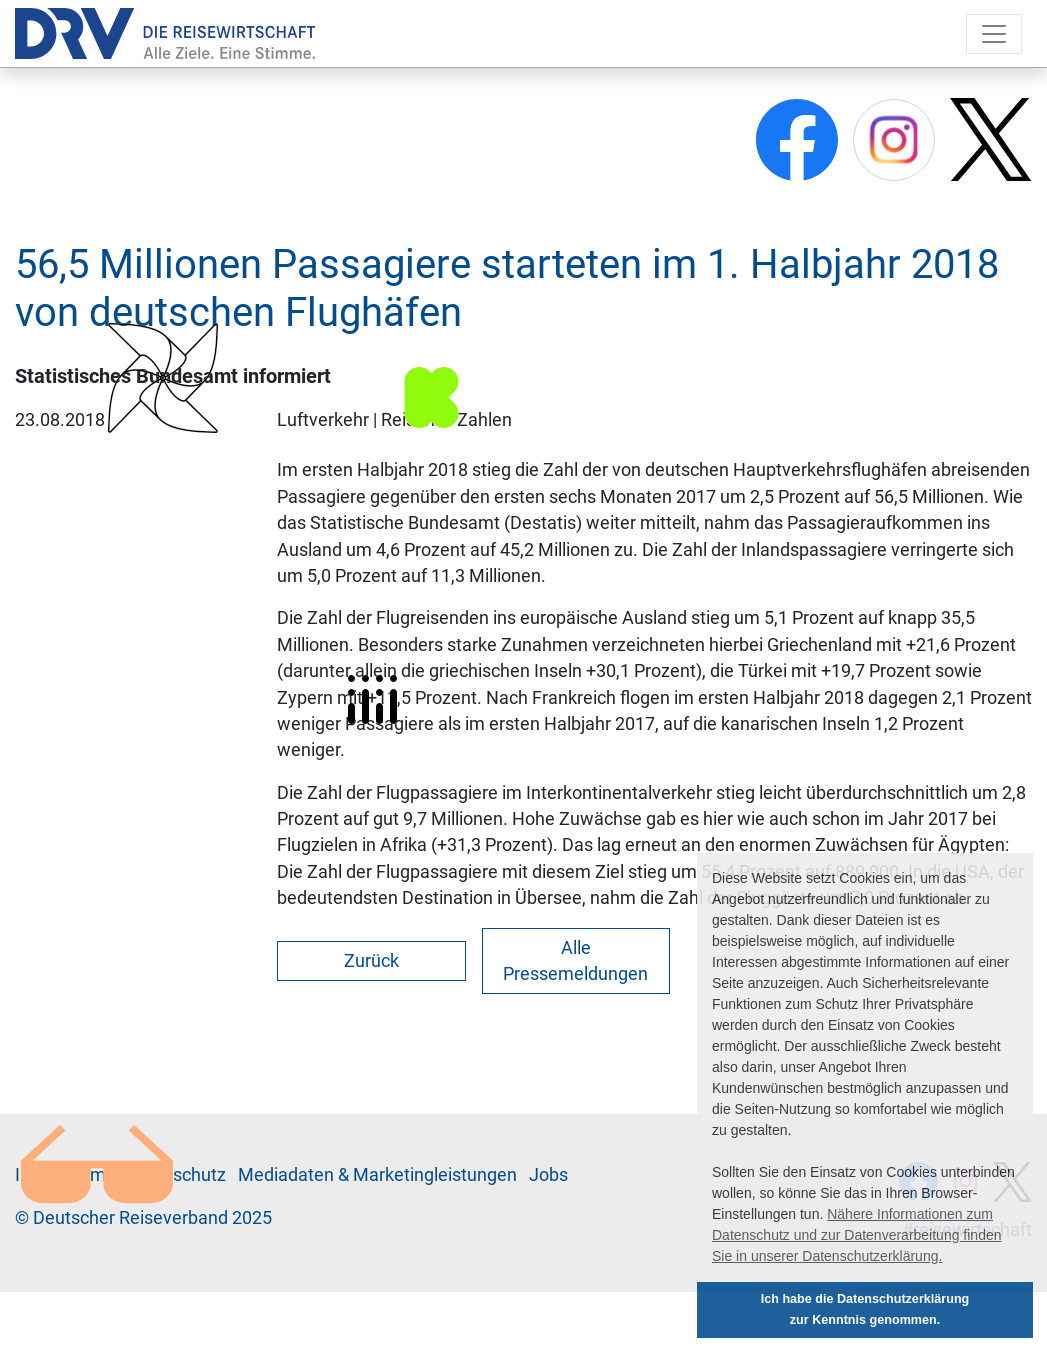  Describe the element at coordinates (431, 397) in the screenshot. I see `open Kickstarter app` at that location.